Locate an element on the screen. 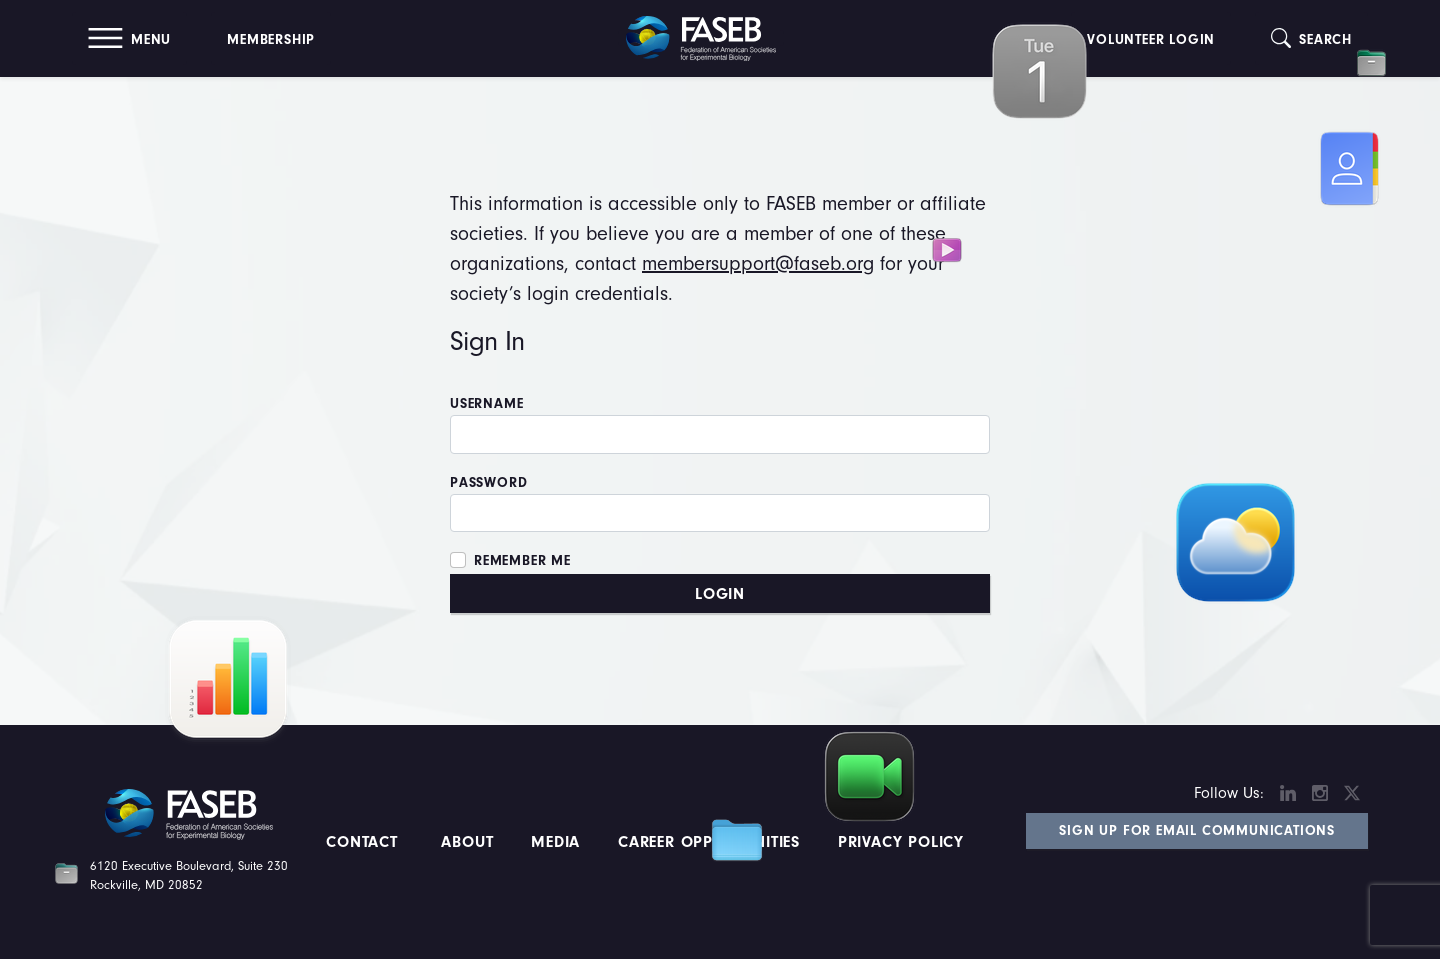  open media player application is located at coordinates (947, 250).